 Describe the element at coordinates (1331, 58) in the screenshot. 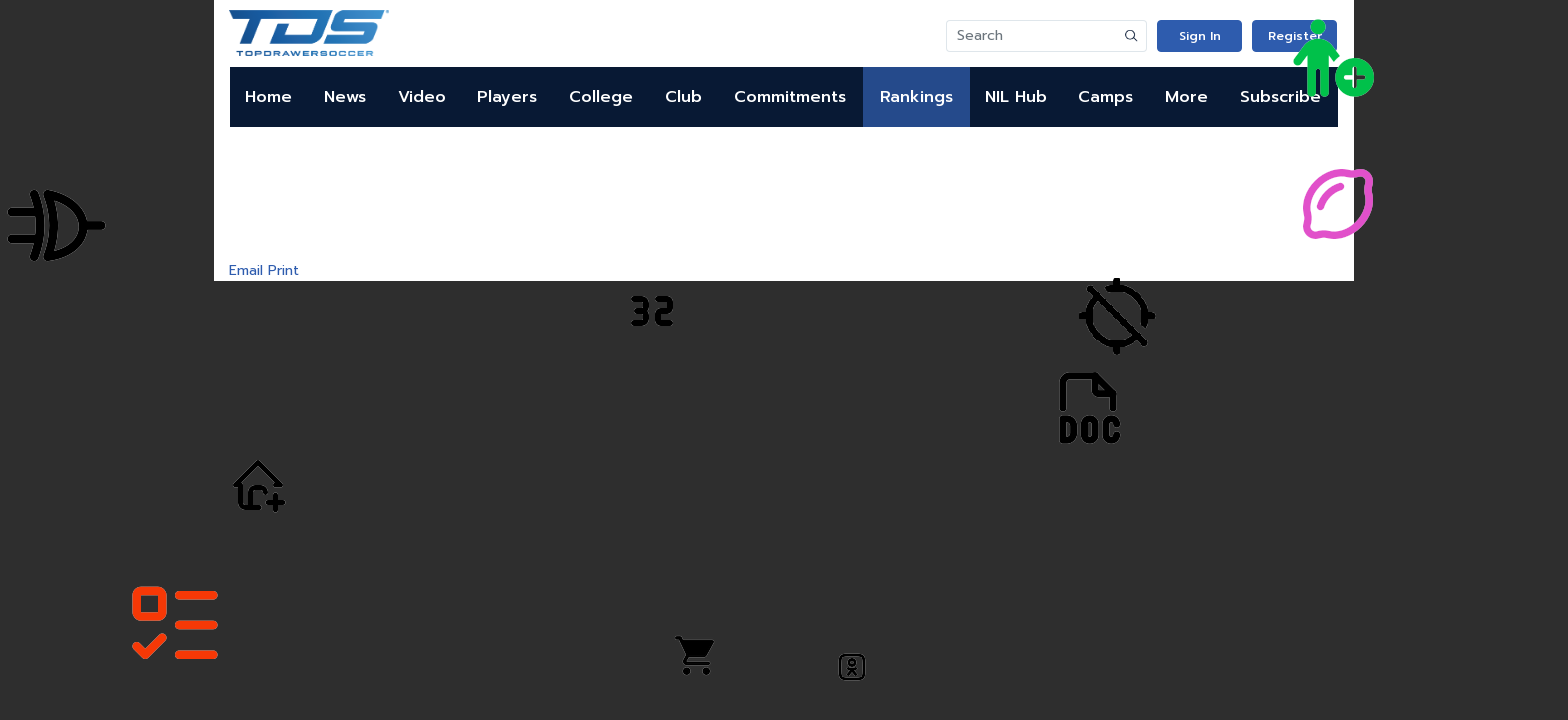

I see `add a new user or contact` at that location.